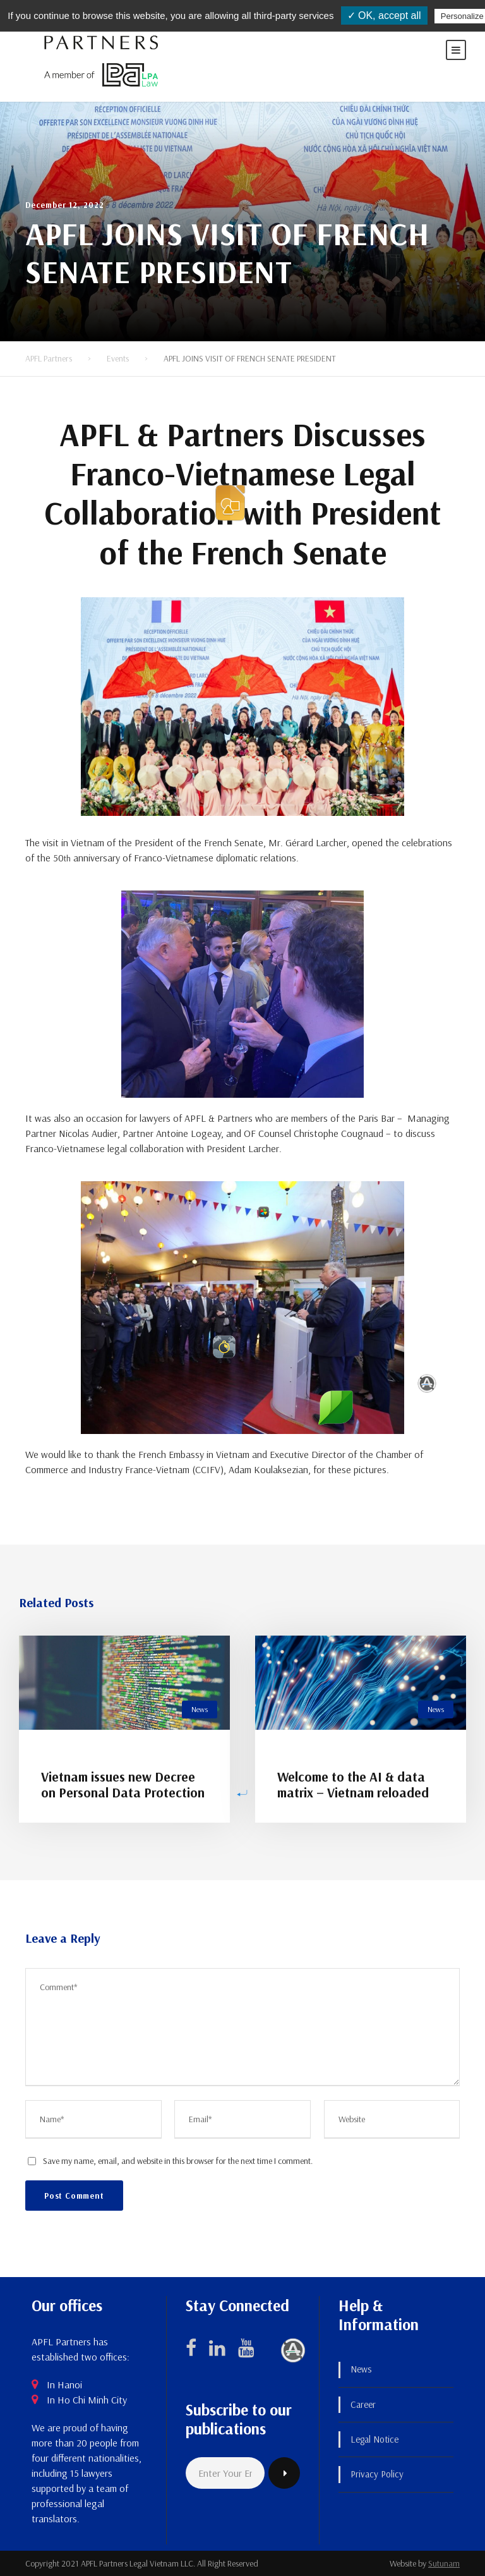 The height and width of the screenshot is (2576, 485). Describe the element at coordinates (293, 2350) in the screenshot. I see `open the software update manager` at that location.